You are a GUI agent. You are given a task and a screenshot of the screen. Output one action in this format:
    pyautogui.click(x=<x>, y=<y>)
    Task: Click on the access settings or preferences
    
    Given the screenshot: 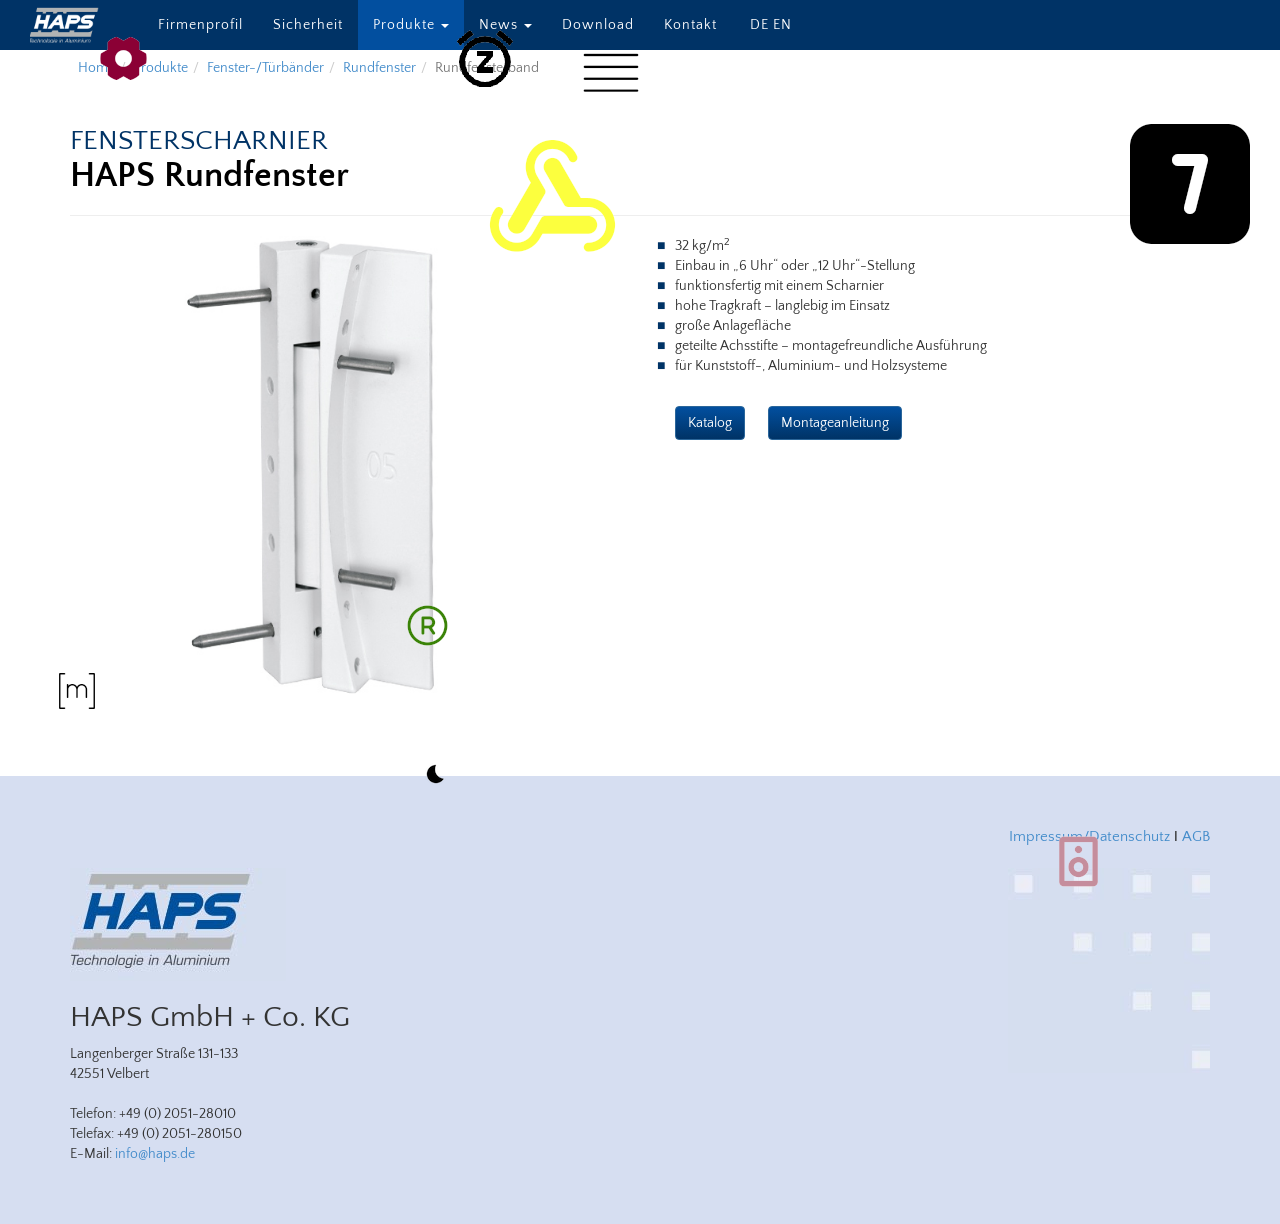 What is the action you would take?
    pyautogui.click(x=123, y=58)
    